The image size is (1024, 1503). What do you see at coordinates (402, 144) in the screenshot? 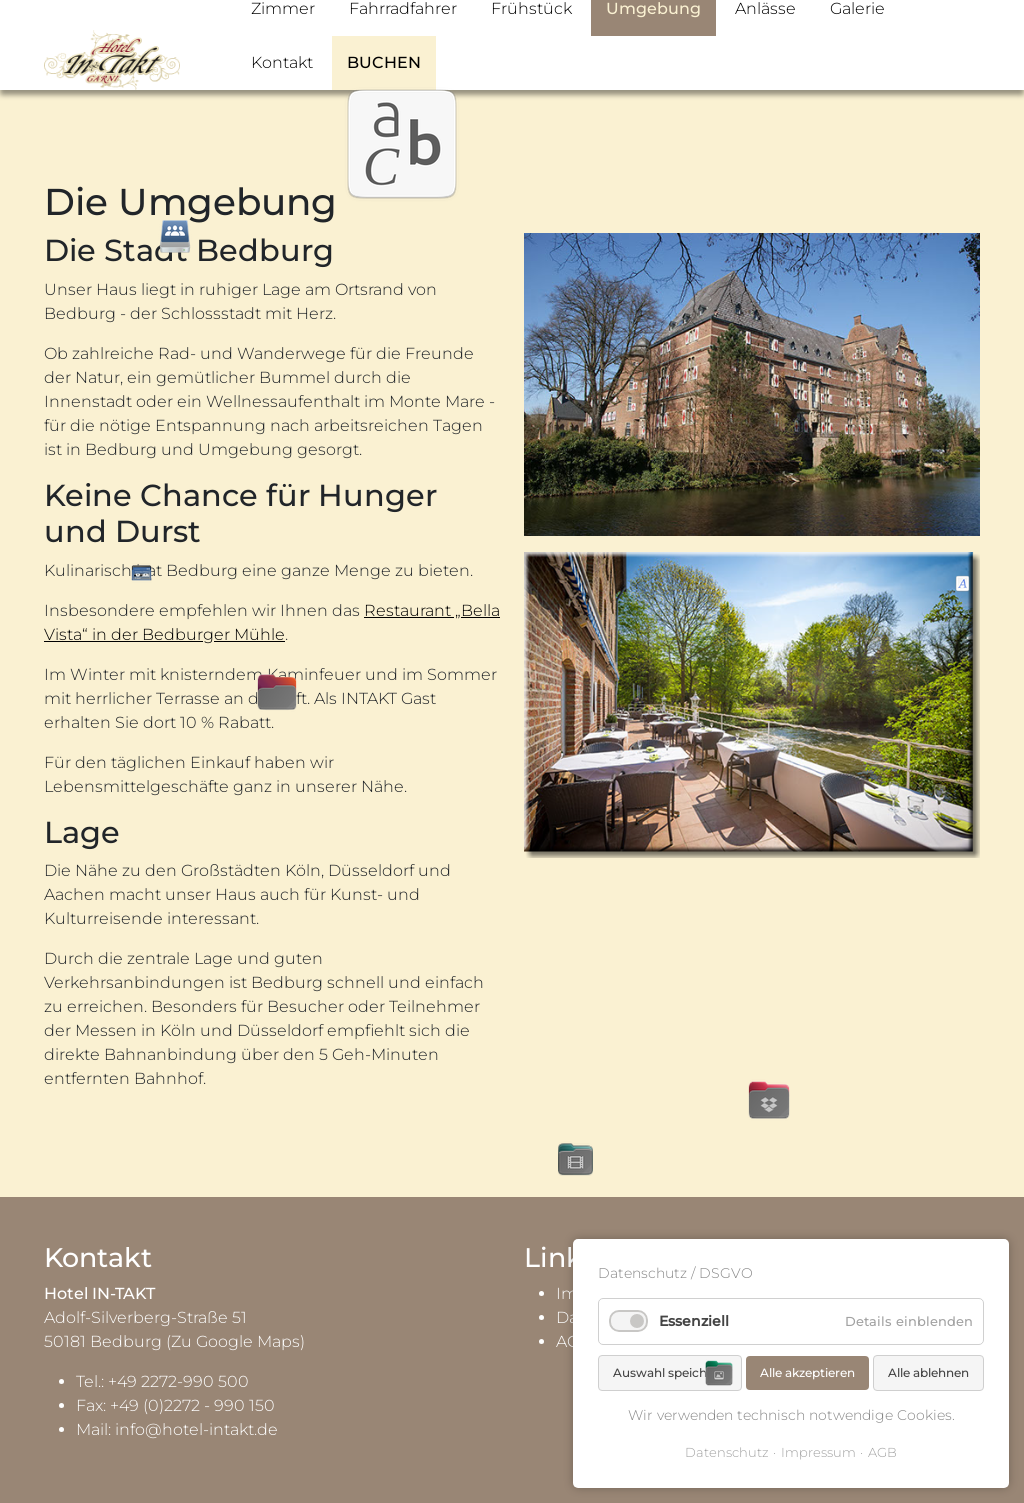
I see `access font and typography settings` at bounding box center [402, 144].